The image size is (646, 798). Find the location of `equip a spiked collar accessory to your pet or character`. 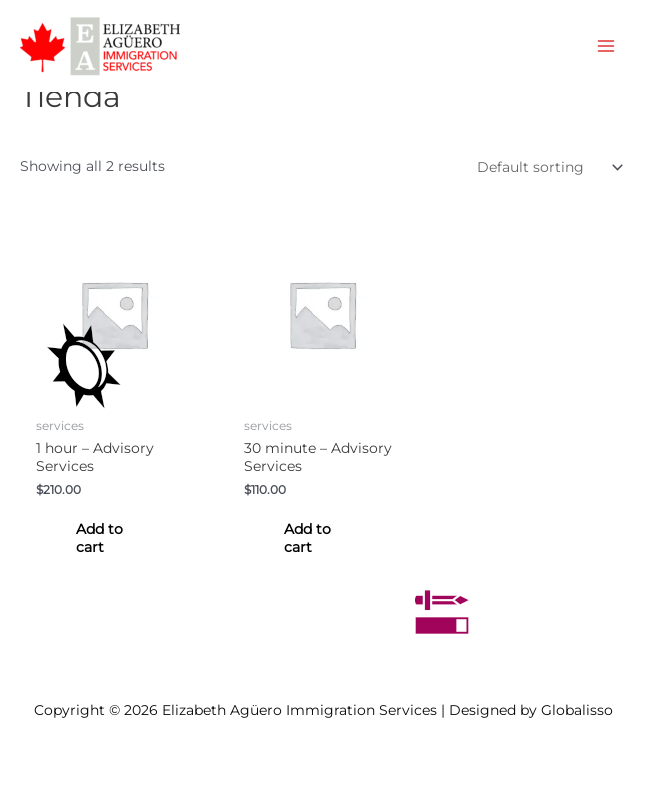

equip a spiked collar accessory to your pet or character is located at coordinates (84, 366).